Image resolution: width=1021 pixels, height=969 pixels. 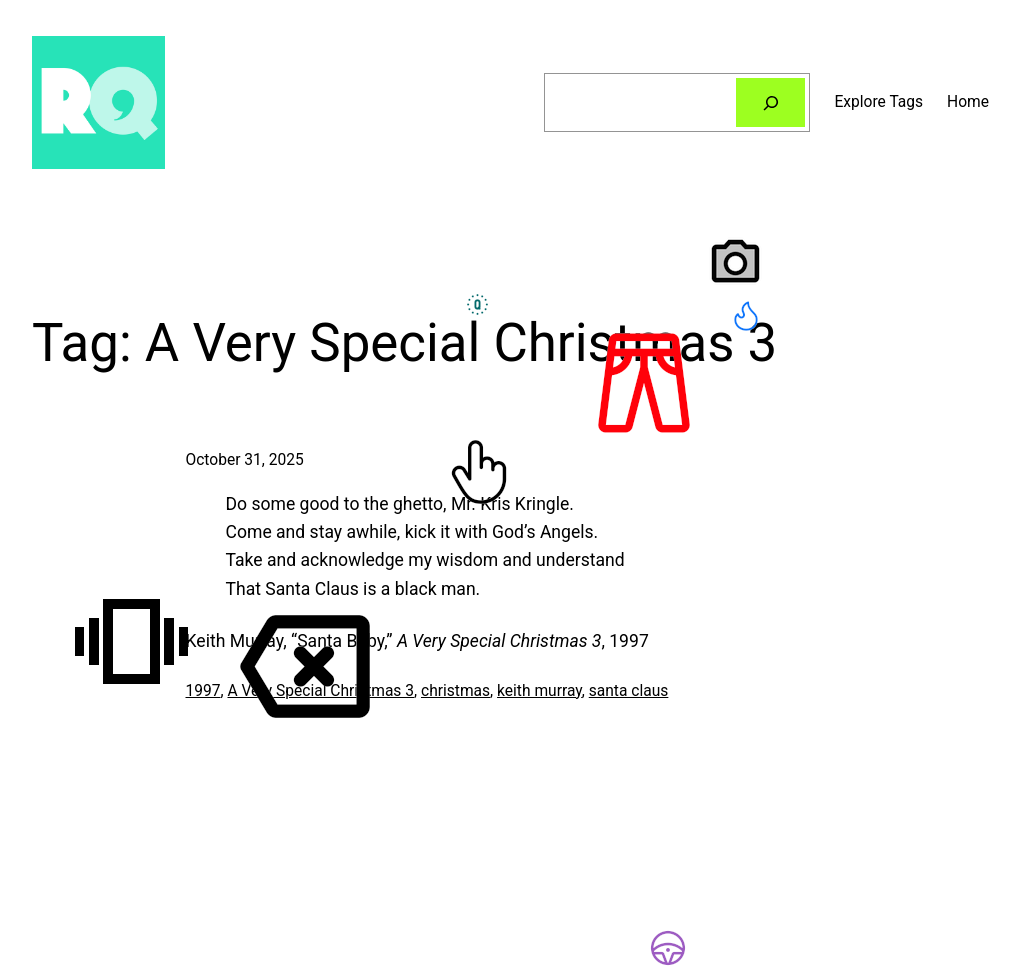 I want to click on take a photo, so click(x=735, y=263).